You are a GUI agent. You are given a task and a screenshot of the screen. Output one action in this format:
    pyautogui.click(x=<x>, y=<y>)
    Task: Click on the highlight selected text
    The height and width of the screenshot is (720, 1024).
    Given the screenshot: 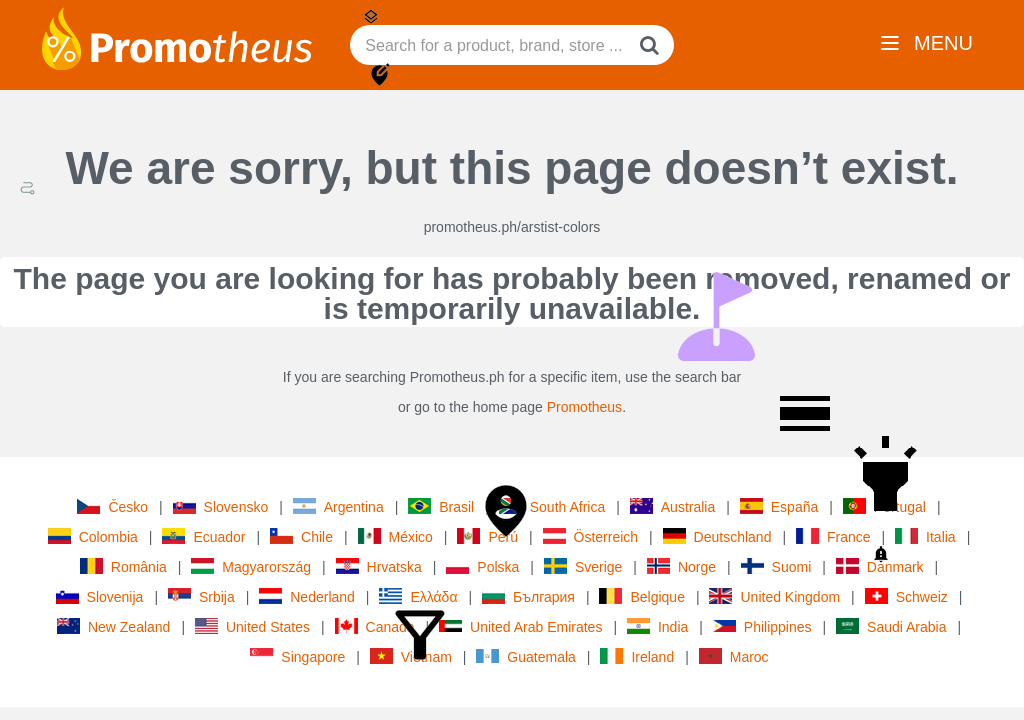 What is the action you would take?
    pyautogui.click(x=885, y=473)
    